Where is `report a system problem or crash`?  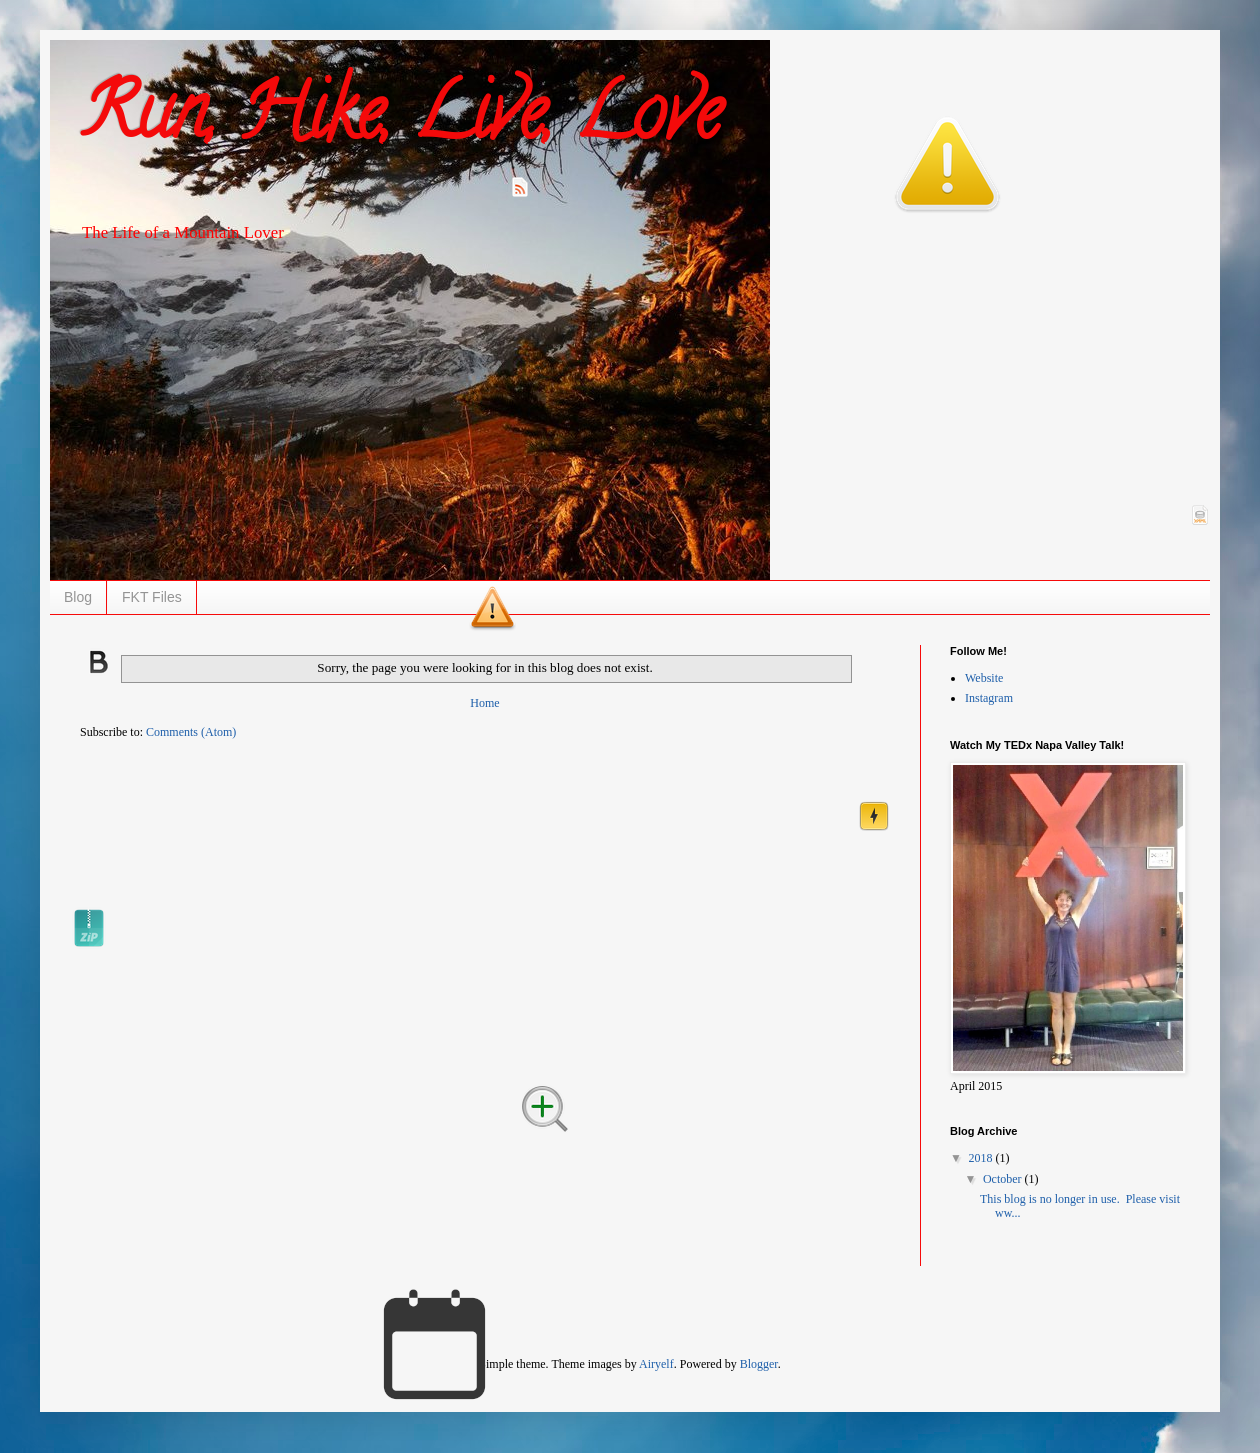 report a system problem or crash is located at coordinates (947, 163).